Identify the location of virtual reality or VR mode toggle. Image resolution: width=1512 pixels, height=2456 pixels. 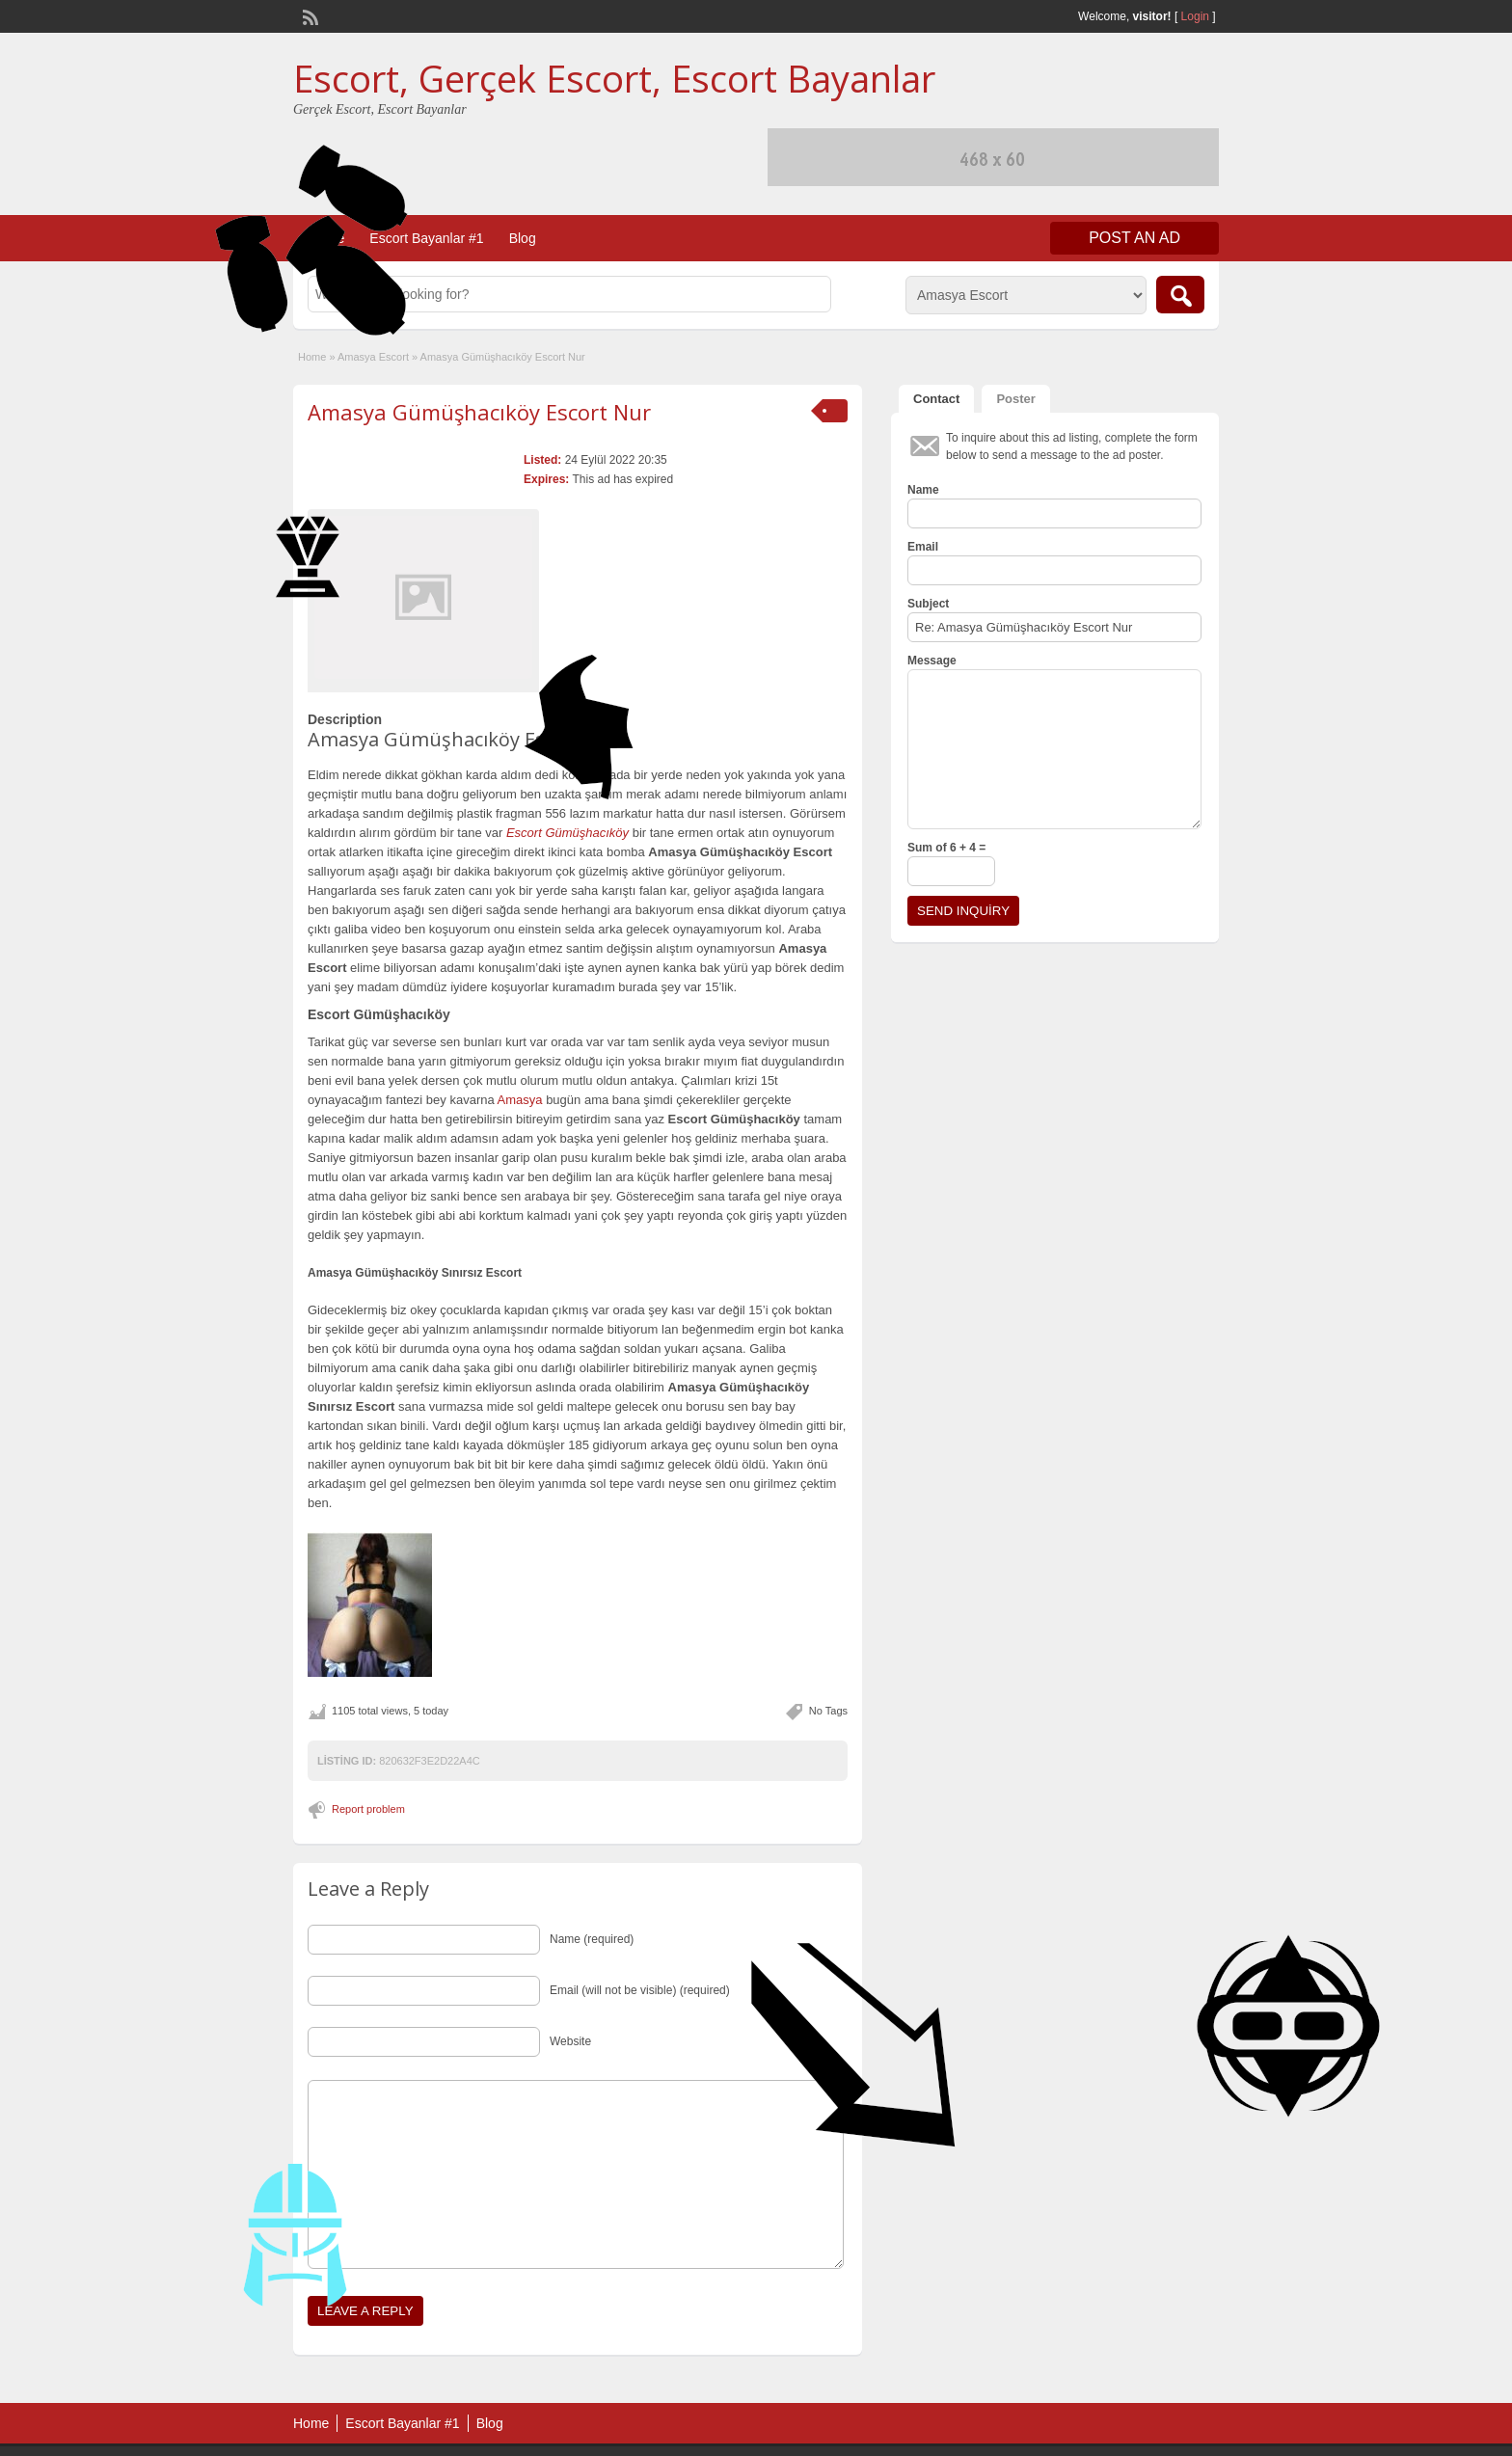
(1288, 2026).